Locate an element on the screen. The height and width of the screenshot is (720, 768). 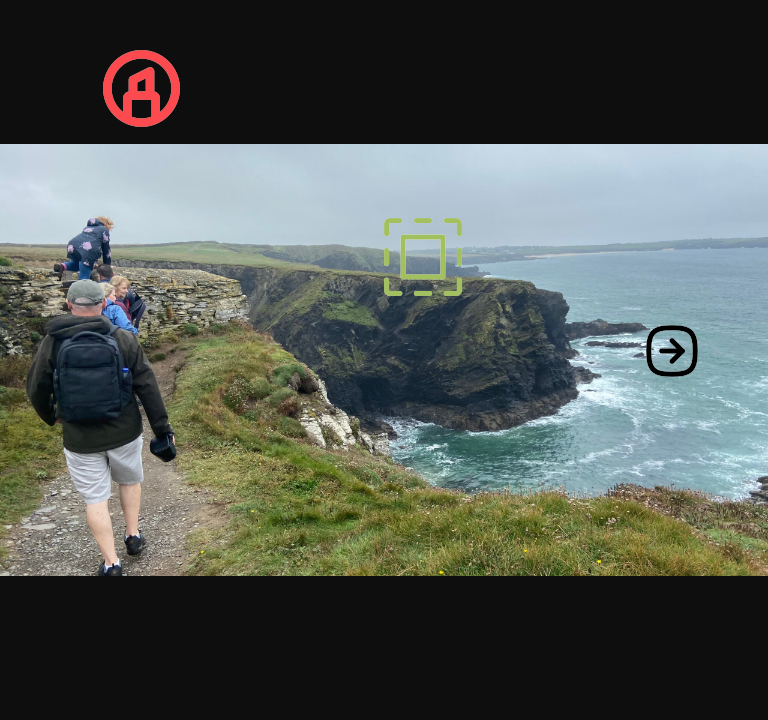
activate highlighter tool is located at coordinates (141, 88).